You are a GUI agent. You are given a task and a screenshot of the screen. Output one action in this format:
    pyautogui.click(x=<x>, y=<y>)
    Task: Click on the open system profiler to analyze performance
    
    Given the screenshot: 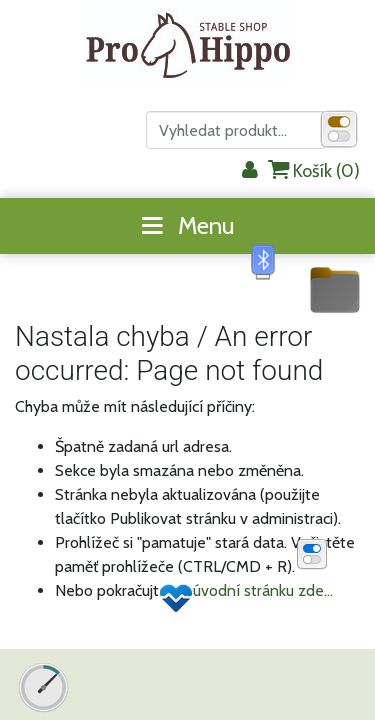 What is the action you would take?
    pyautogui.click(x=43, y=687)
    